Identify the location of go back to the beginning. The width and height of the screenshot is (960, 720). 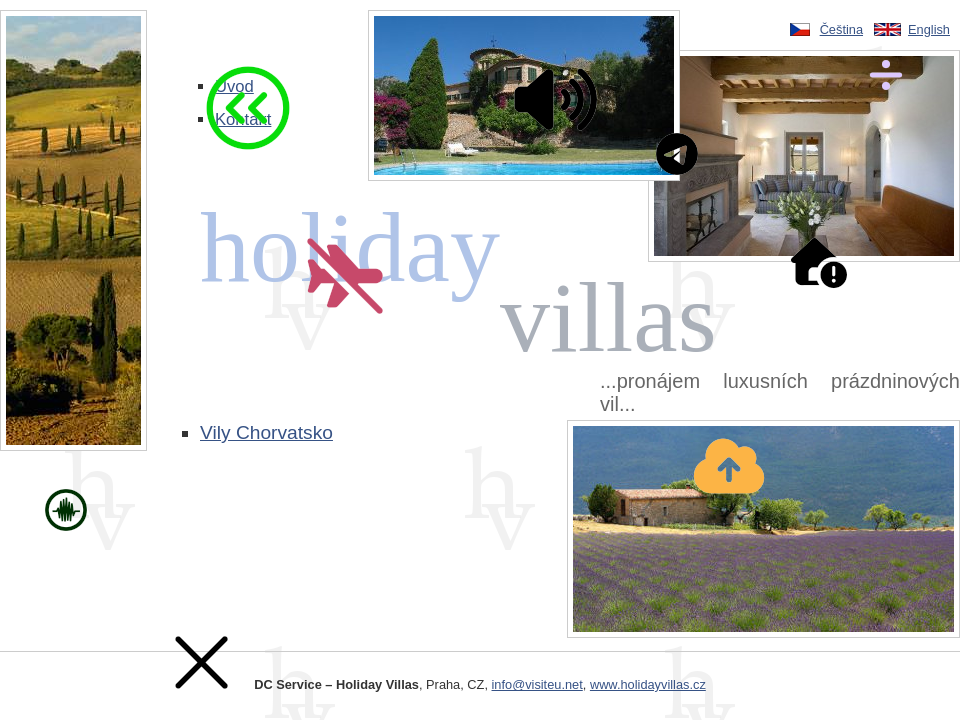
(248, 108).